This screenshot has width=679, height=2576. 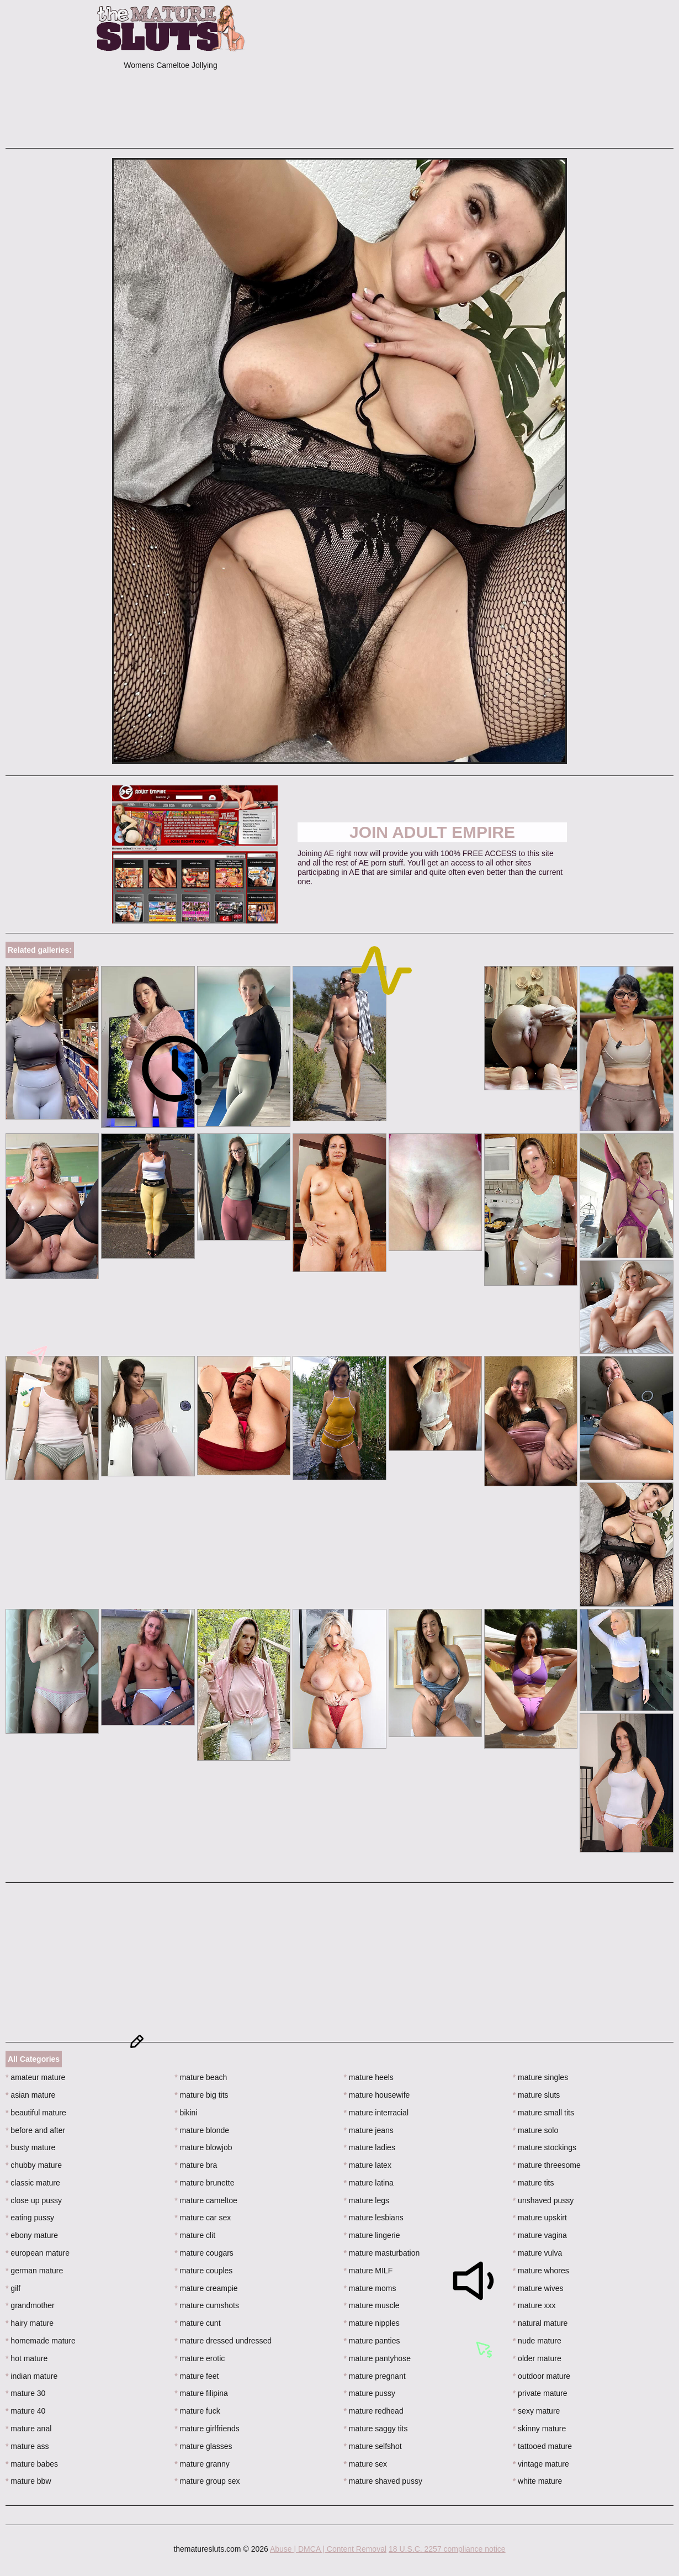 What do you see at coordinates (38, 1355) in the screenshot?
I see `send a message` at bounding box center [38, 1355].